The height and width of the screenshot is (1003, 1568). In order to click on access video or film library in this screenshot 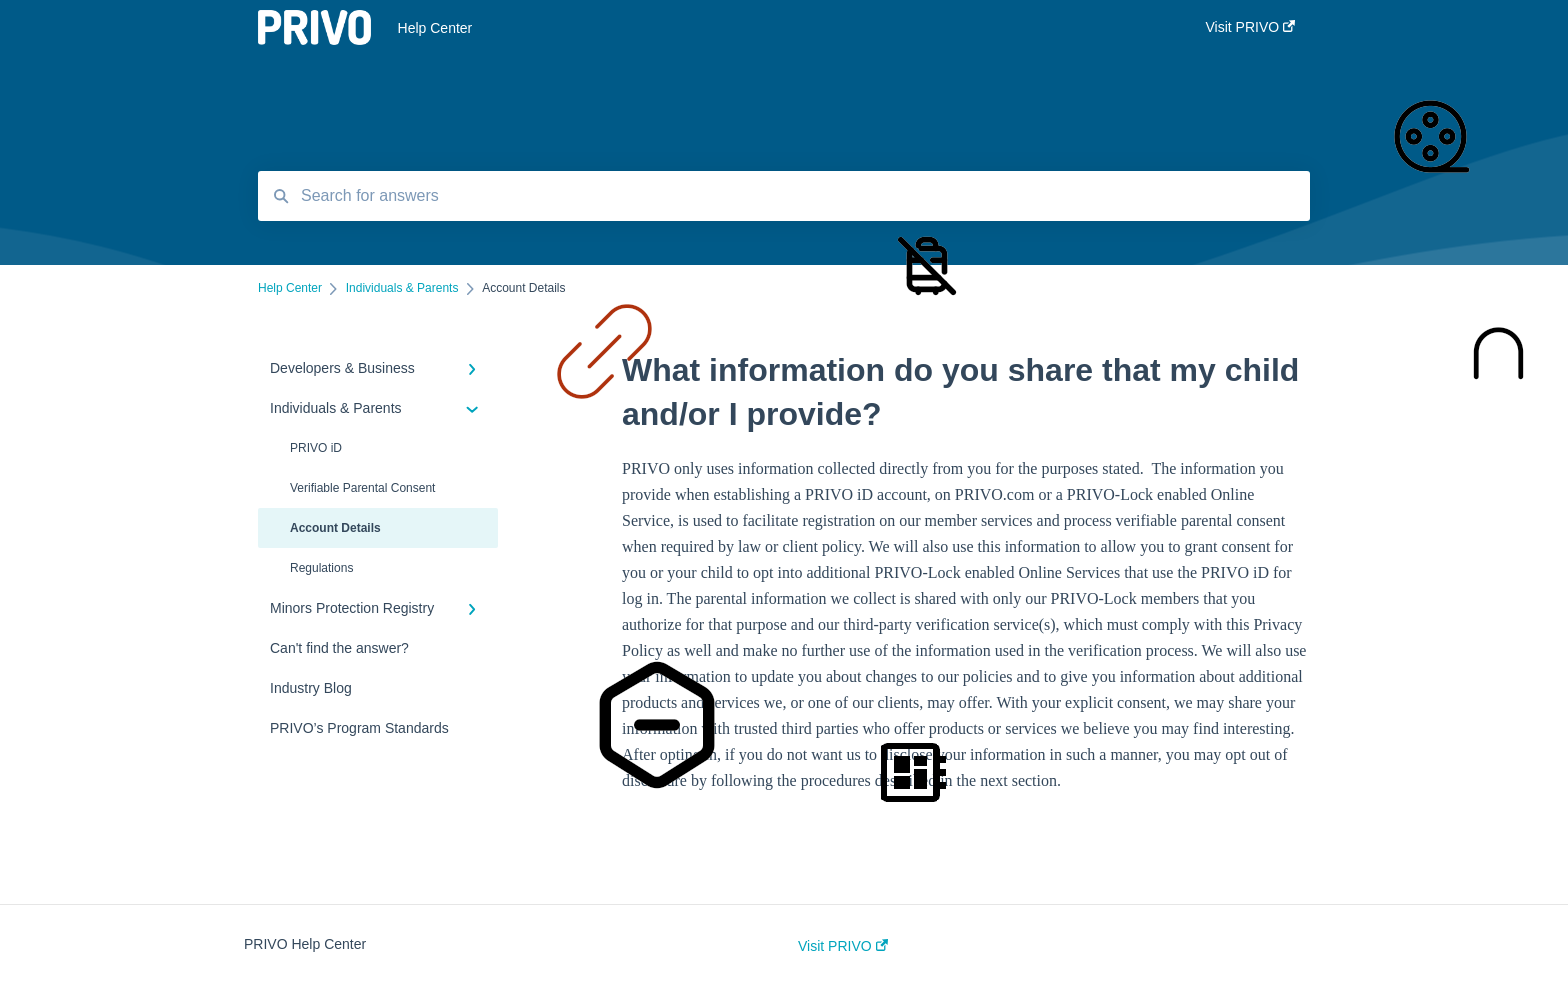, I will do `click(1430, 136)`.